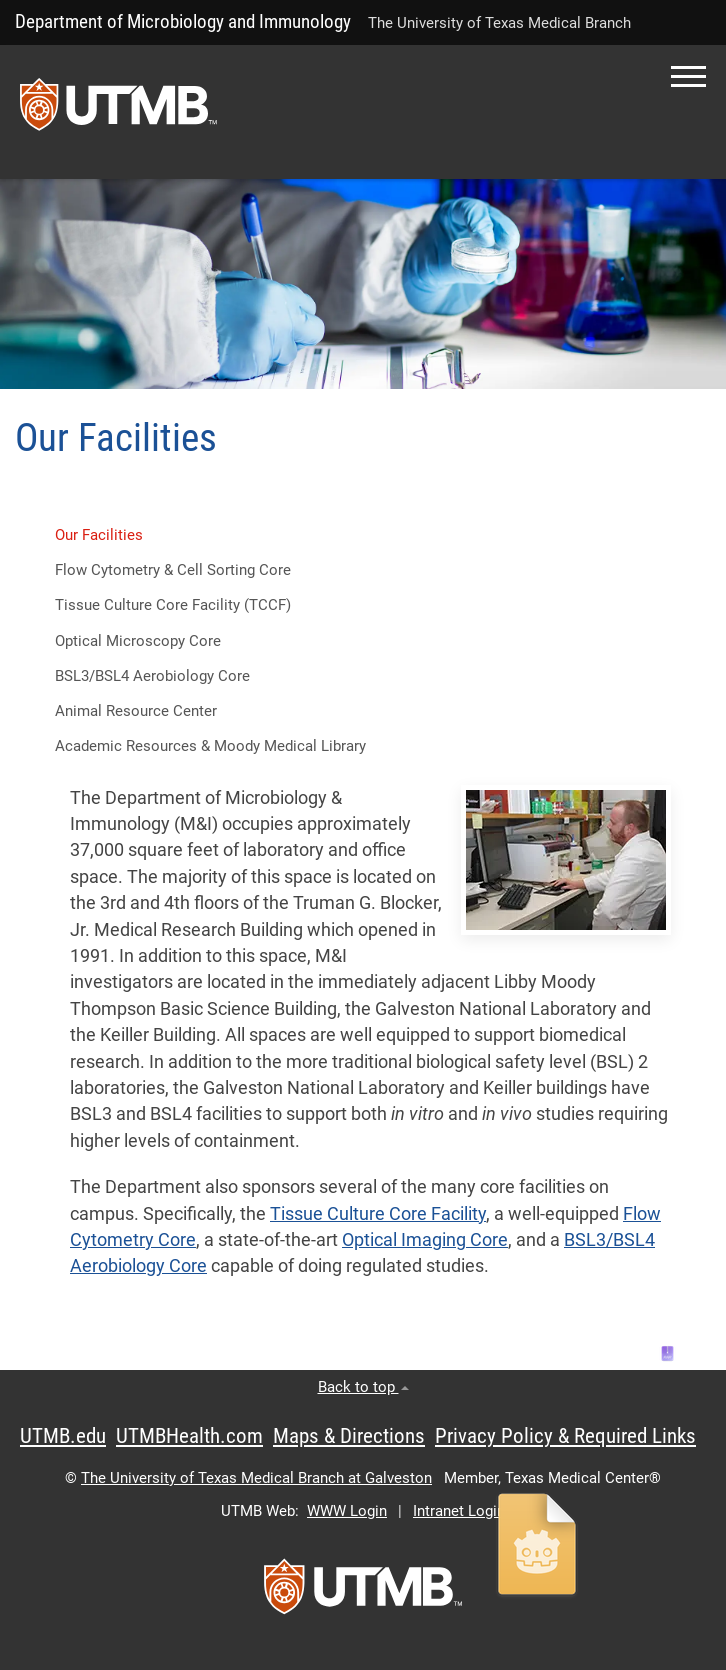  I want to click on godot engine resource file, so click(537, 1546).